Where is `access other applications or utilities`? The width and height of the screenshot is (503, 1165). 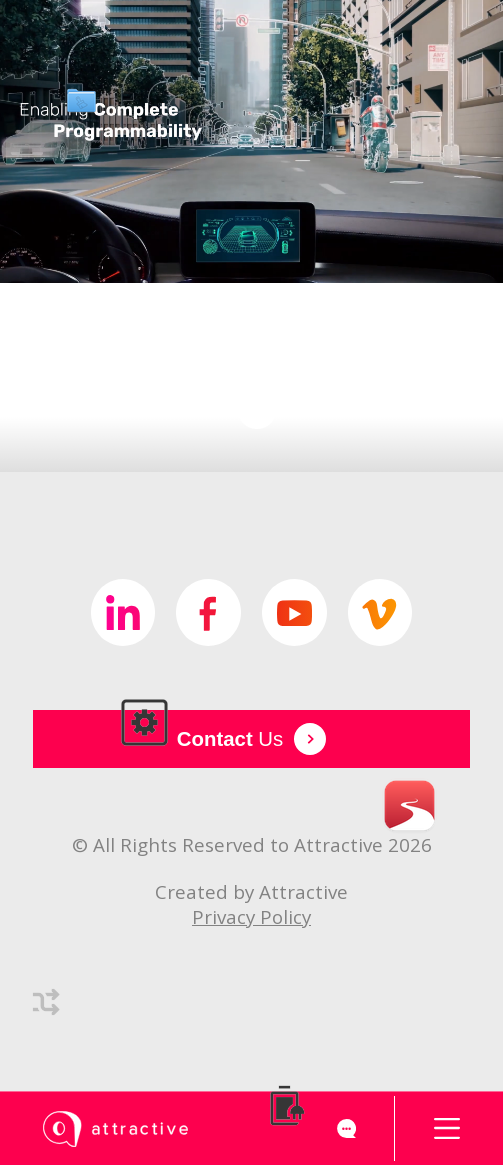
access other applications or utilities is located at coordinates (144, 722).